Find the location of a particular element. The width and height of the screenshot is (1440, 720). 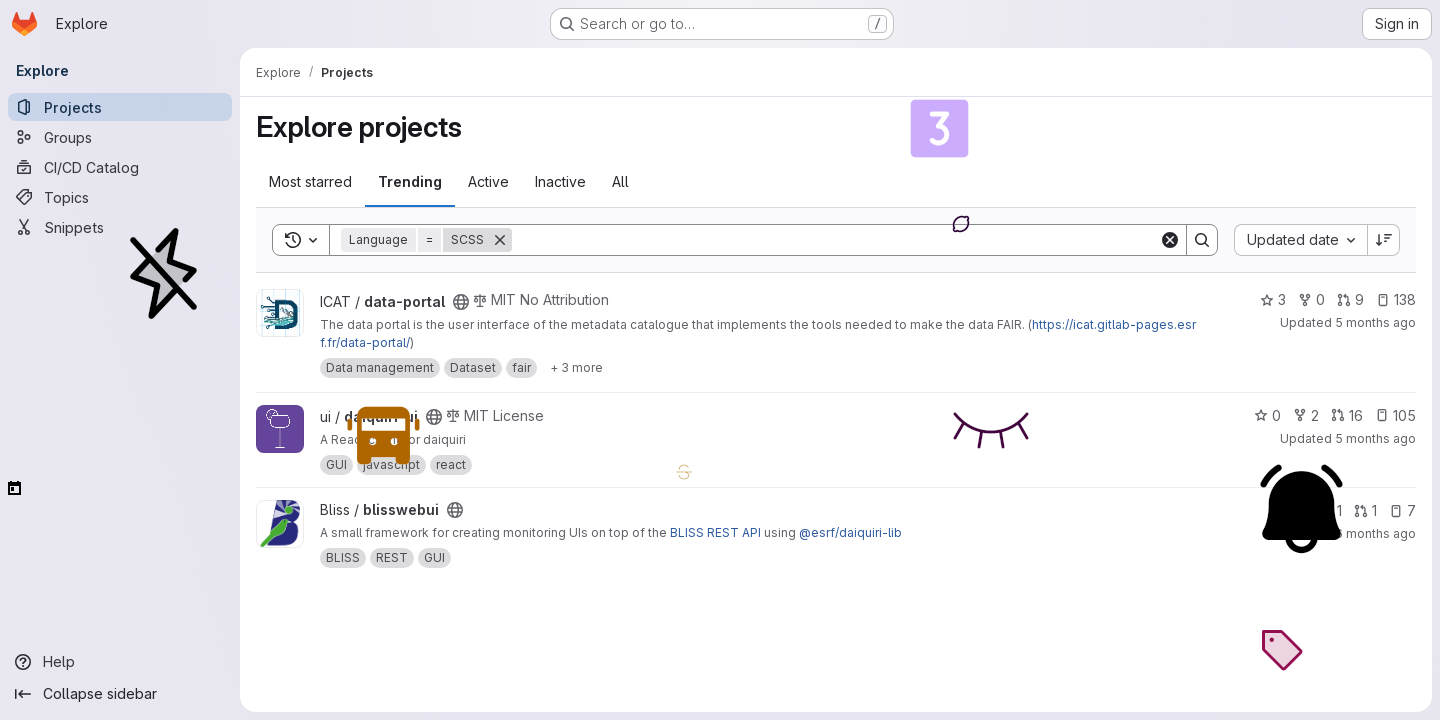

hide password or sensitive content is located at coordinates (991, 423).